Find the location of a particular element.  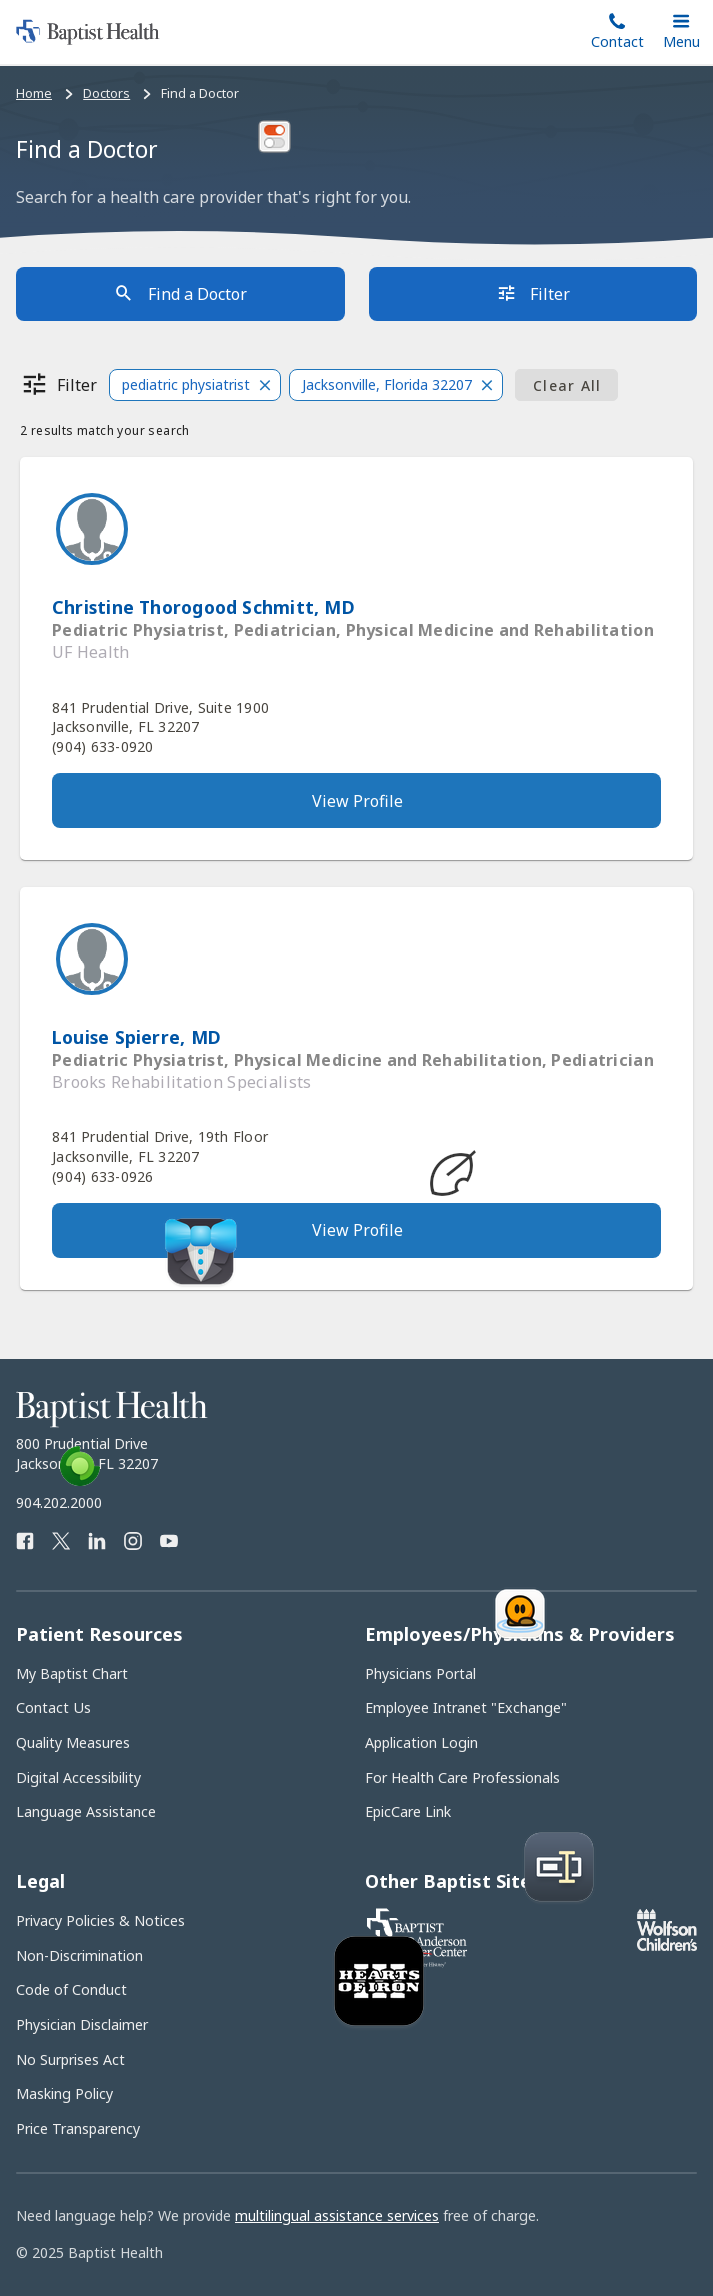

open system settings or preferences is located at coordinates (274, 136).